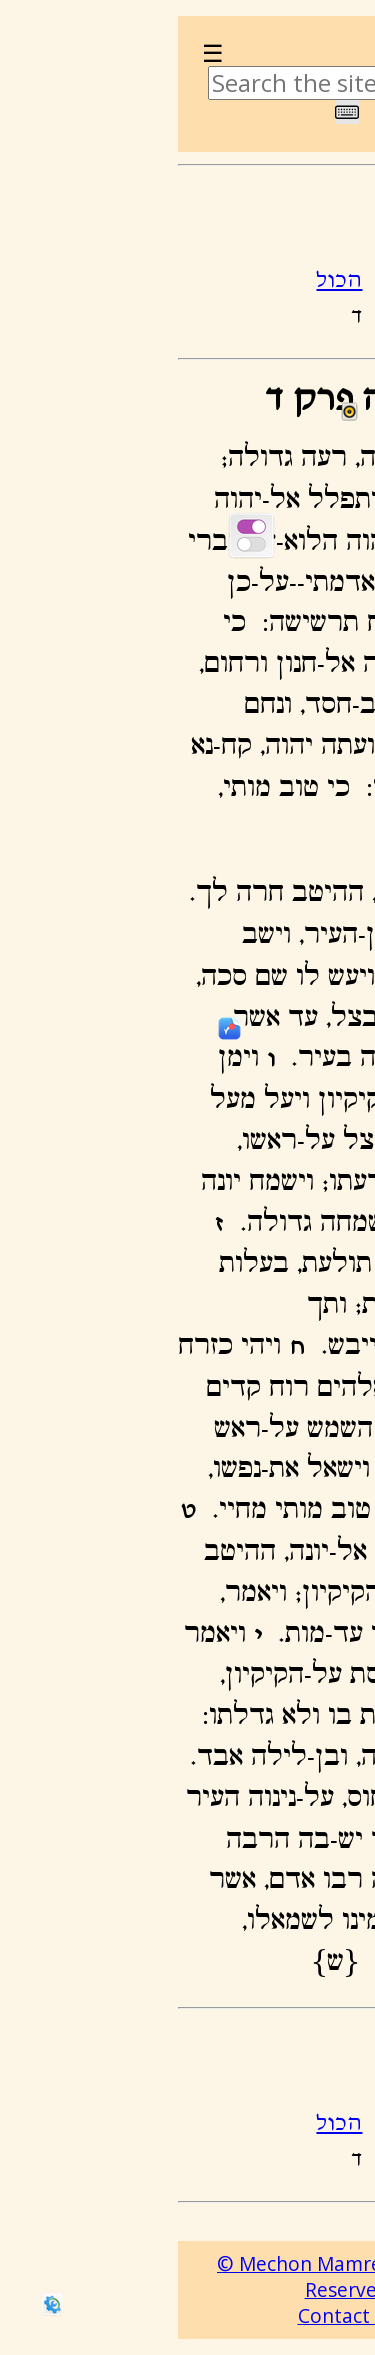 The height and width of the screenshot is (2355, 375). I want to click on open Steam++ app for managing Steam client, so click(52, 2304).